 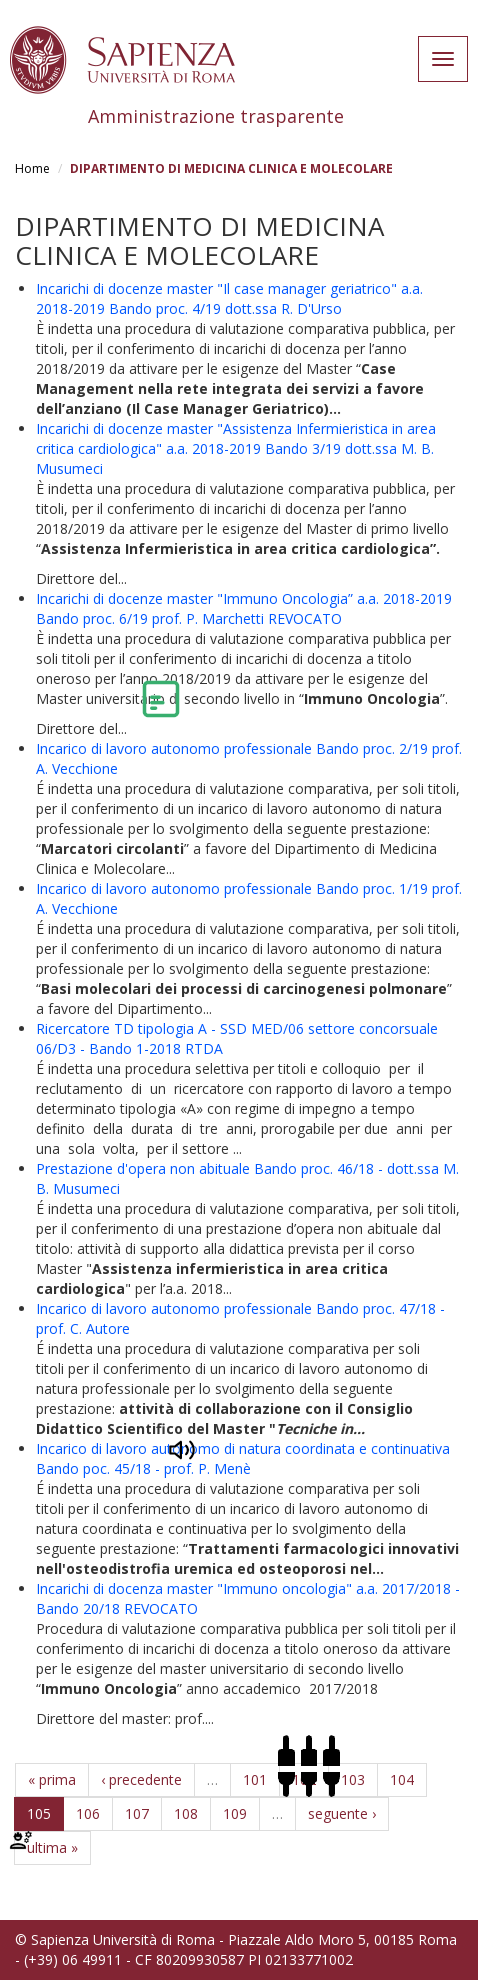 I want to click on align content to bottom-left of container, so click(x=161, y=699).